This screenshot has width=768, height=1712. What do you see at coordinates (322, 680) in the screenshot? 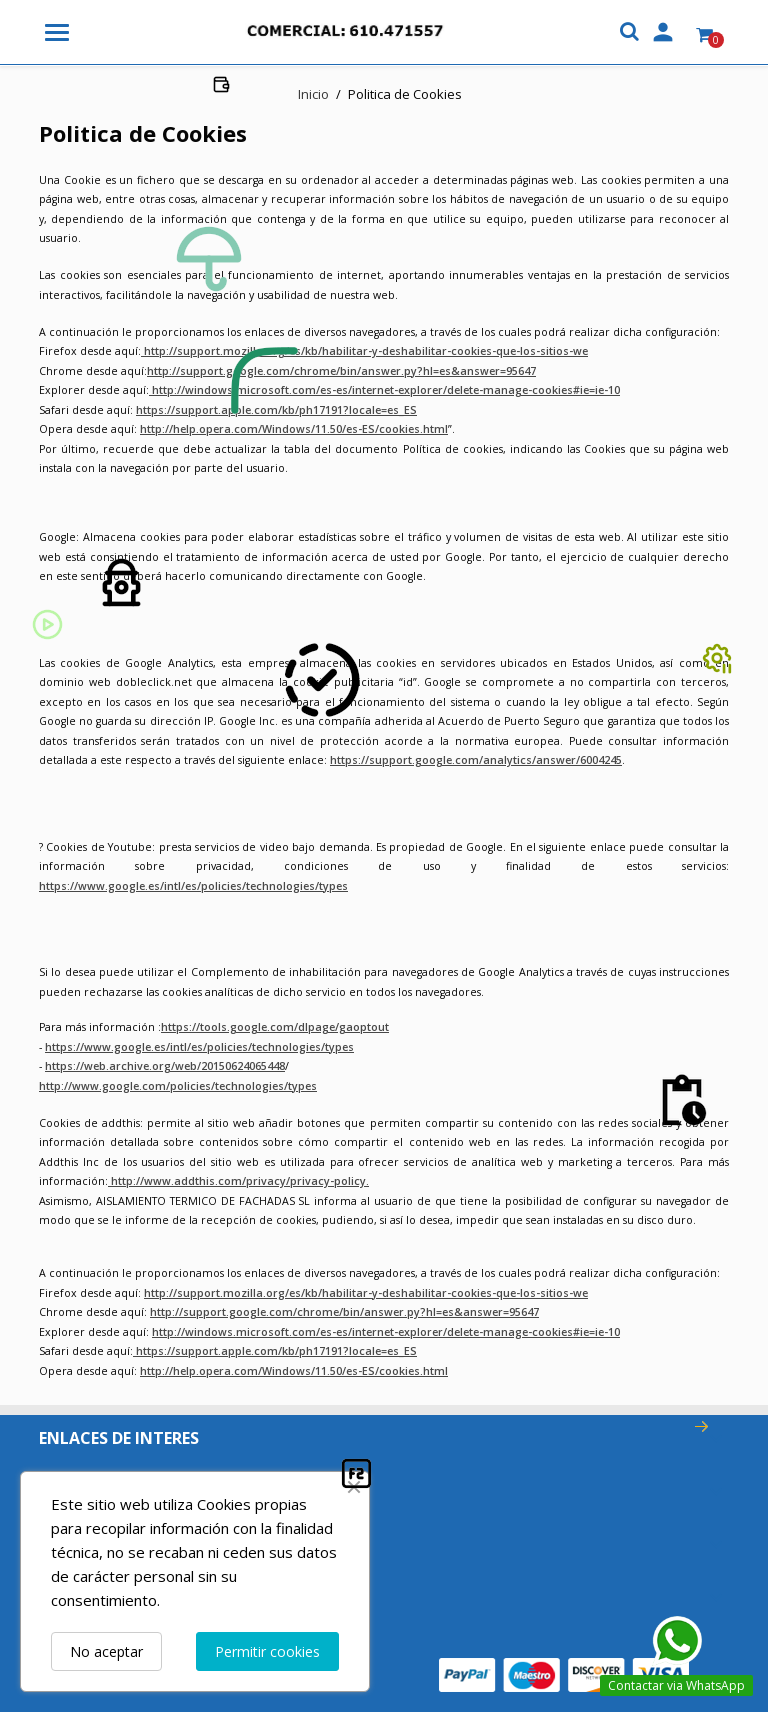
I see `task or process completed successfully` at bounding box center [322, 680].